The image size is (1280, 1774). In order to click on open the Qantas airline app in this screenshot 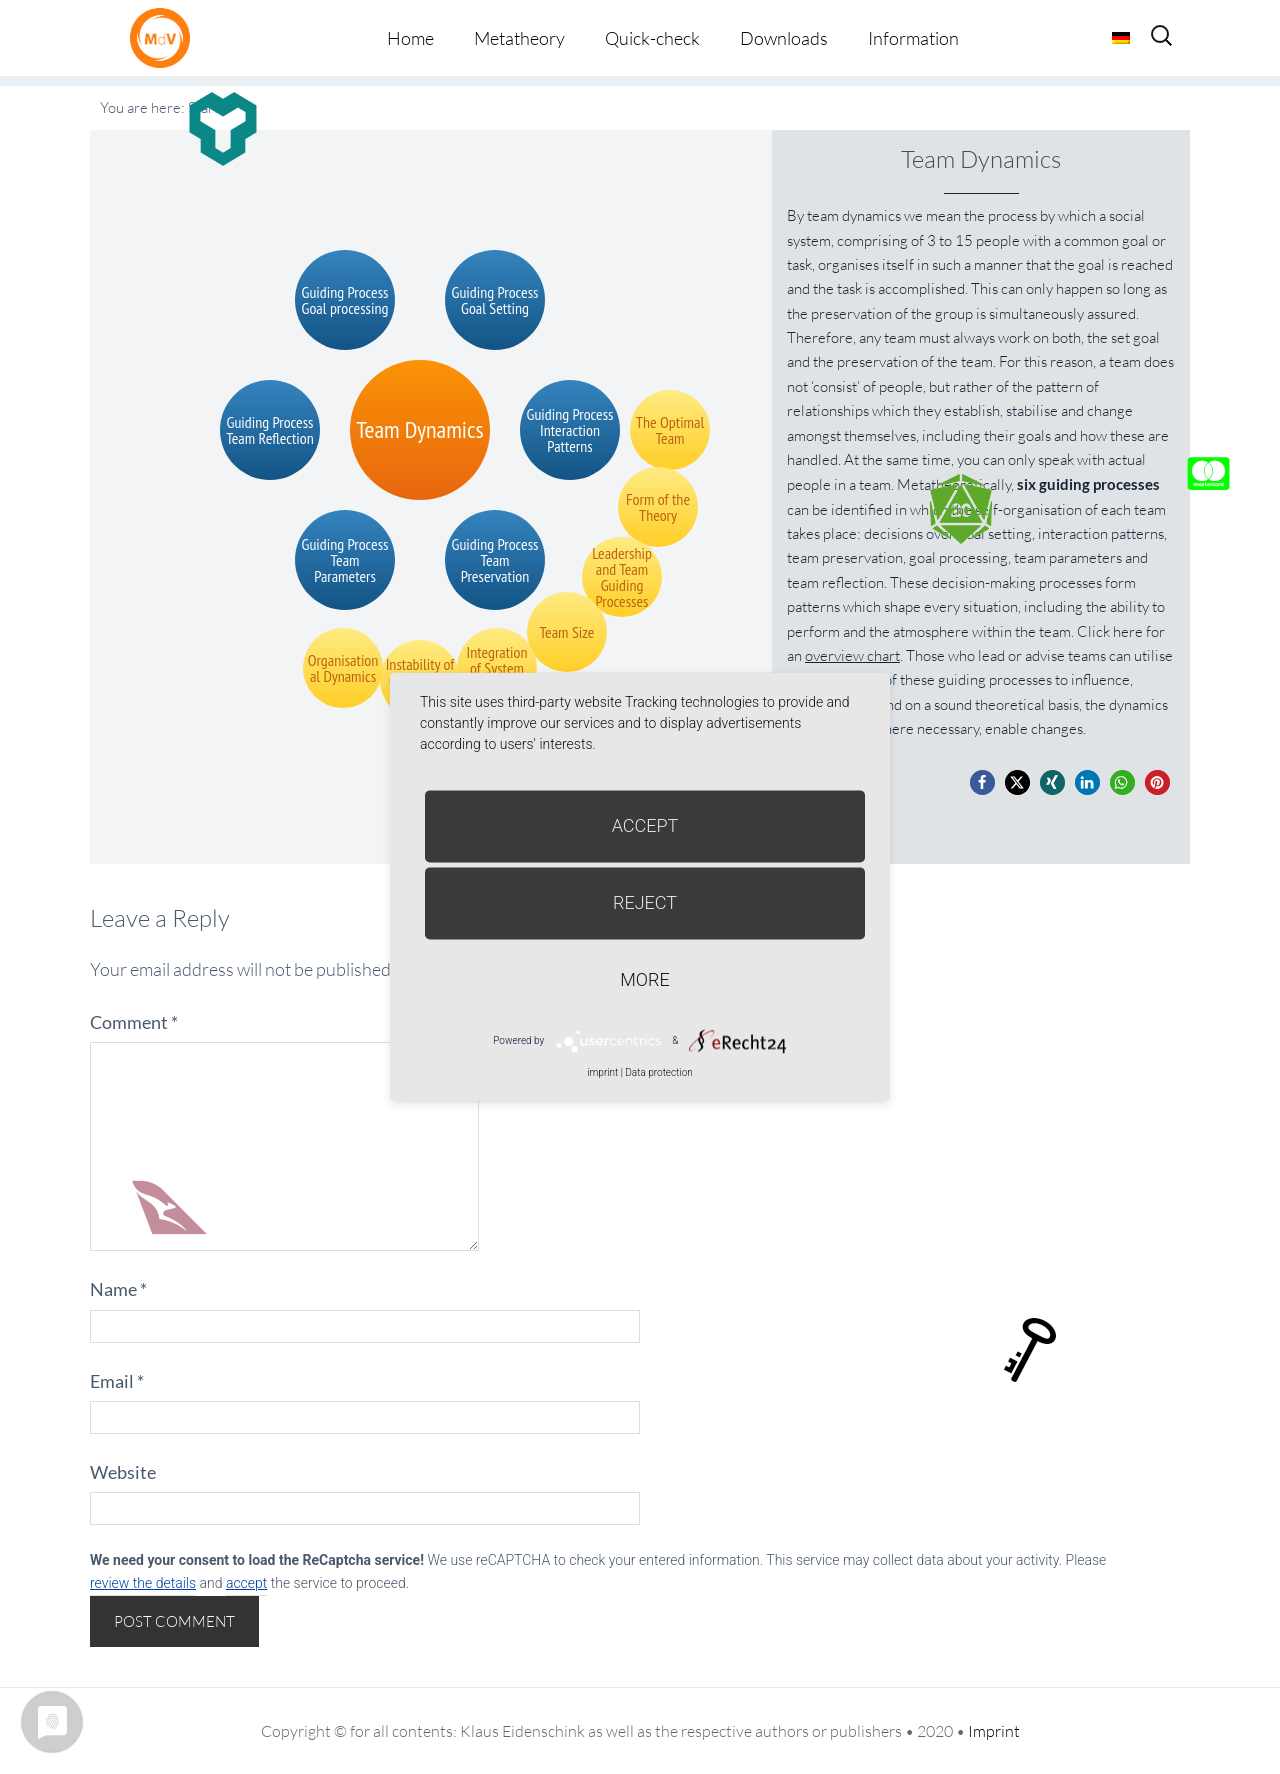, I will do `click(169, 1207)`.